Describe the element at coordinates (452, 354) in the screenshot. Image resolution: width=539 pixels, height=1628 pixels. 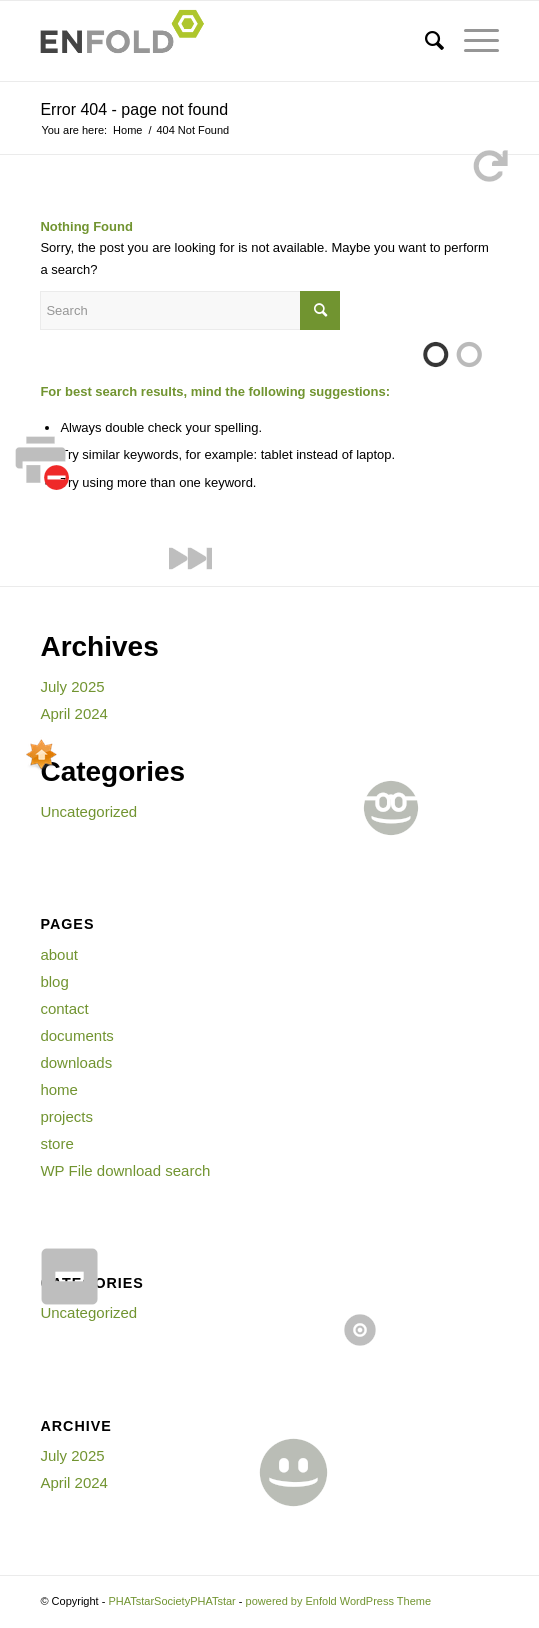
I see `connect your flickr account` at that location.